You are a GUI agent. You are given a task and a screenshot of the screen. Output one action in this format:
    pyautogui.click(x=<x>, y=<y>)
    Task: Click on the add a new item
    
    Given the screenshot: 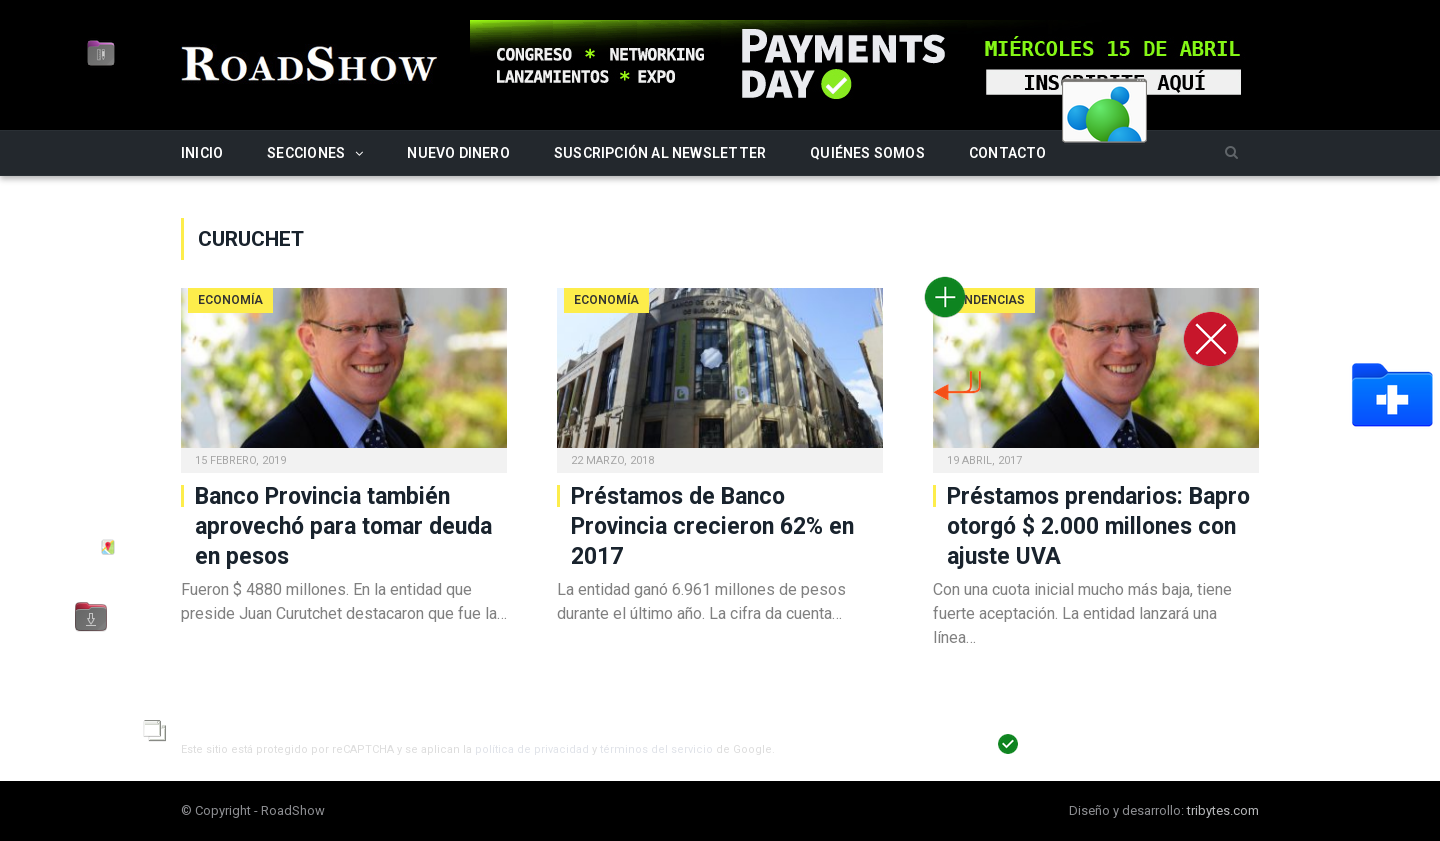 What is the action you would take?
    pyautogui.click(x=945, y=297)
    